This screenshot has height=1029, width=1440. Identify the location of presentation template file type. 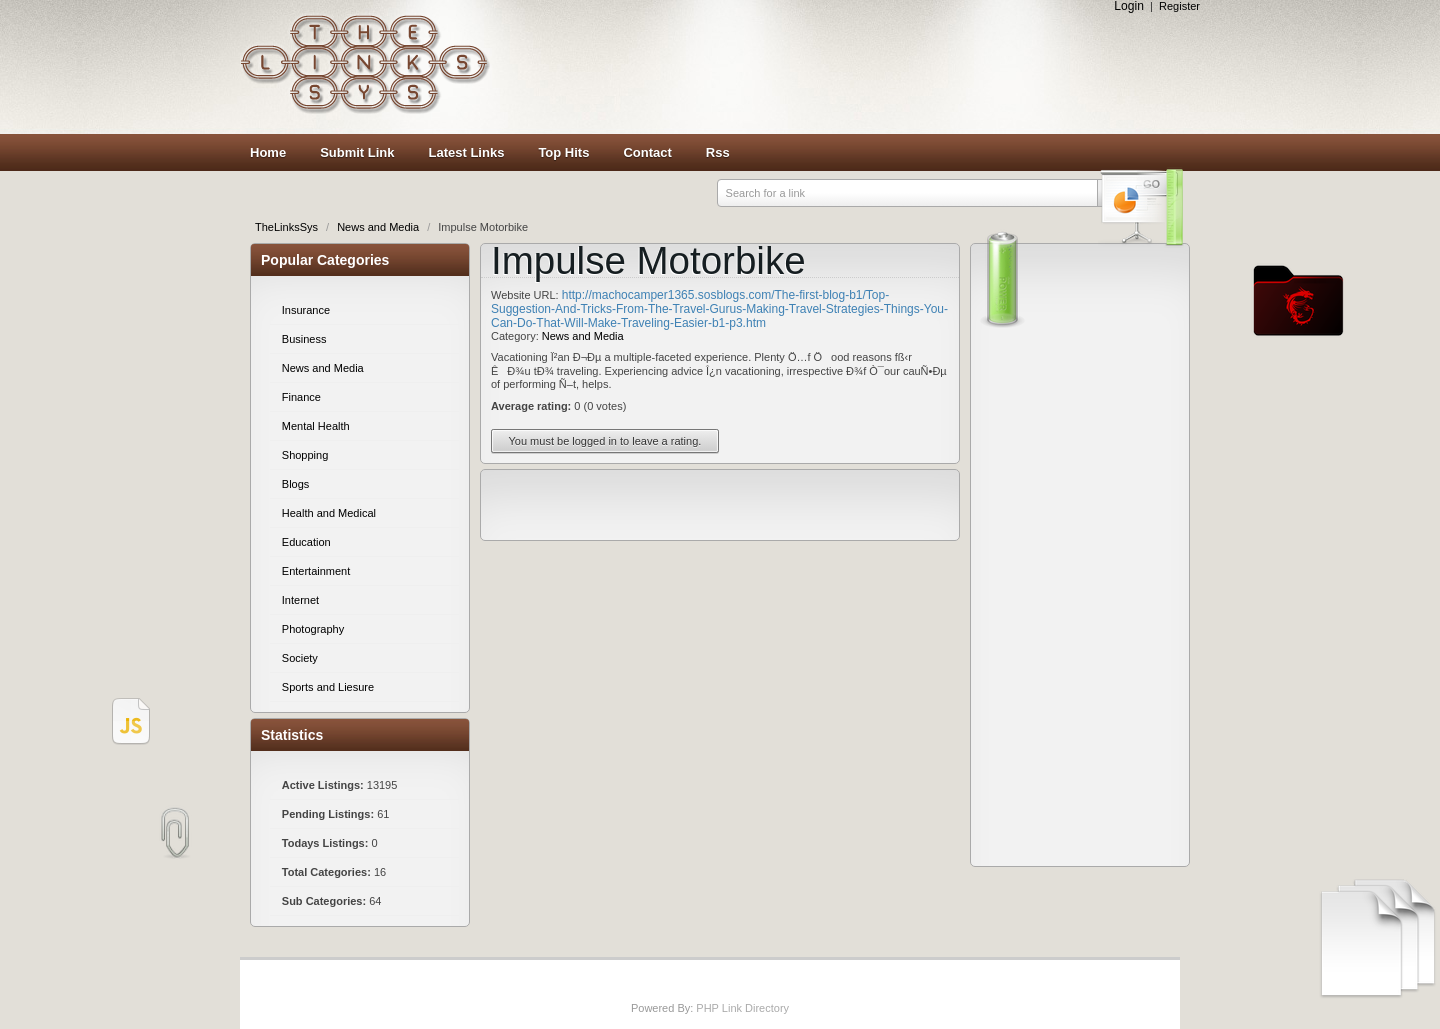
(1141, 205).